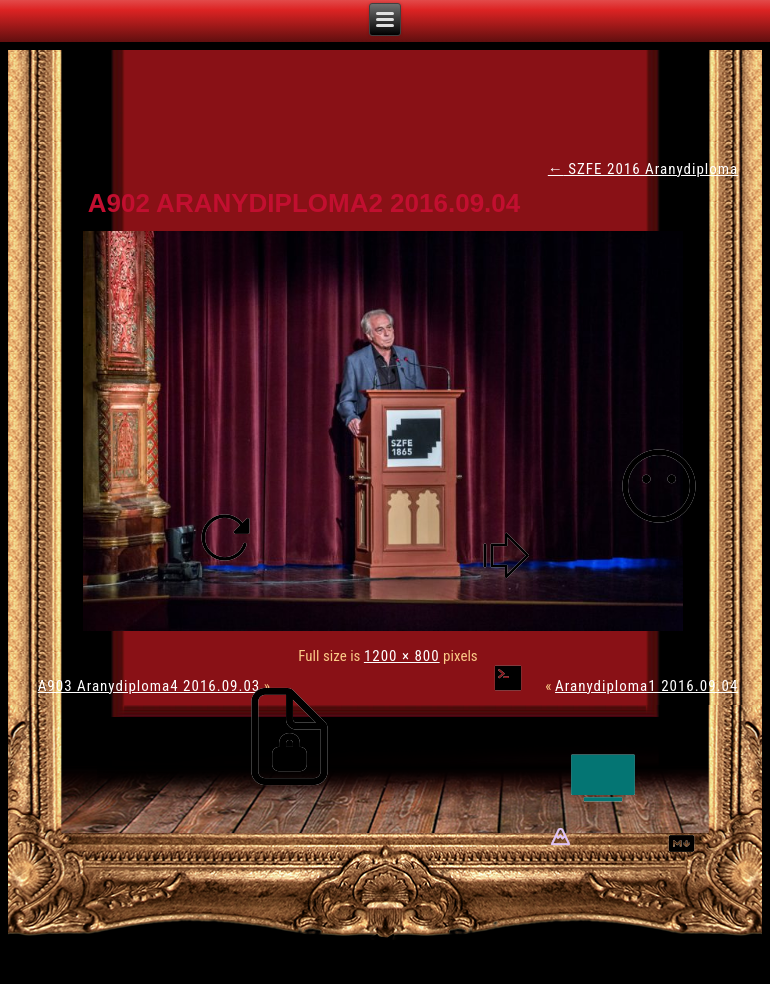 This screenshot has width=770, height=984. What do you see at coordinates (659, 486) in the screenshot?
I see `add a reaction or emoji` at bounding box center [659, 486].